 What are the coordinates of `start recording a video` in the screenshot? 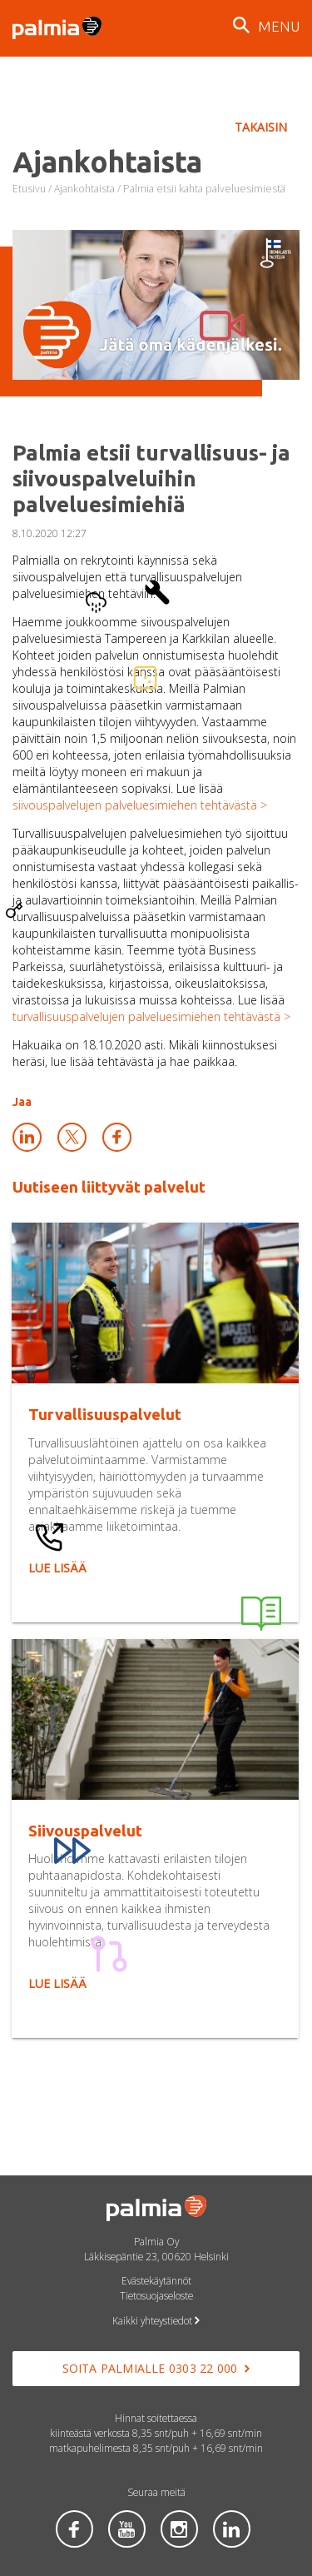 It's located at (222, 326).